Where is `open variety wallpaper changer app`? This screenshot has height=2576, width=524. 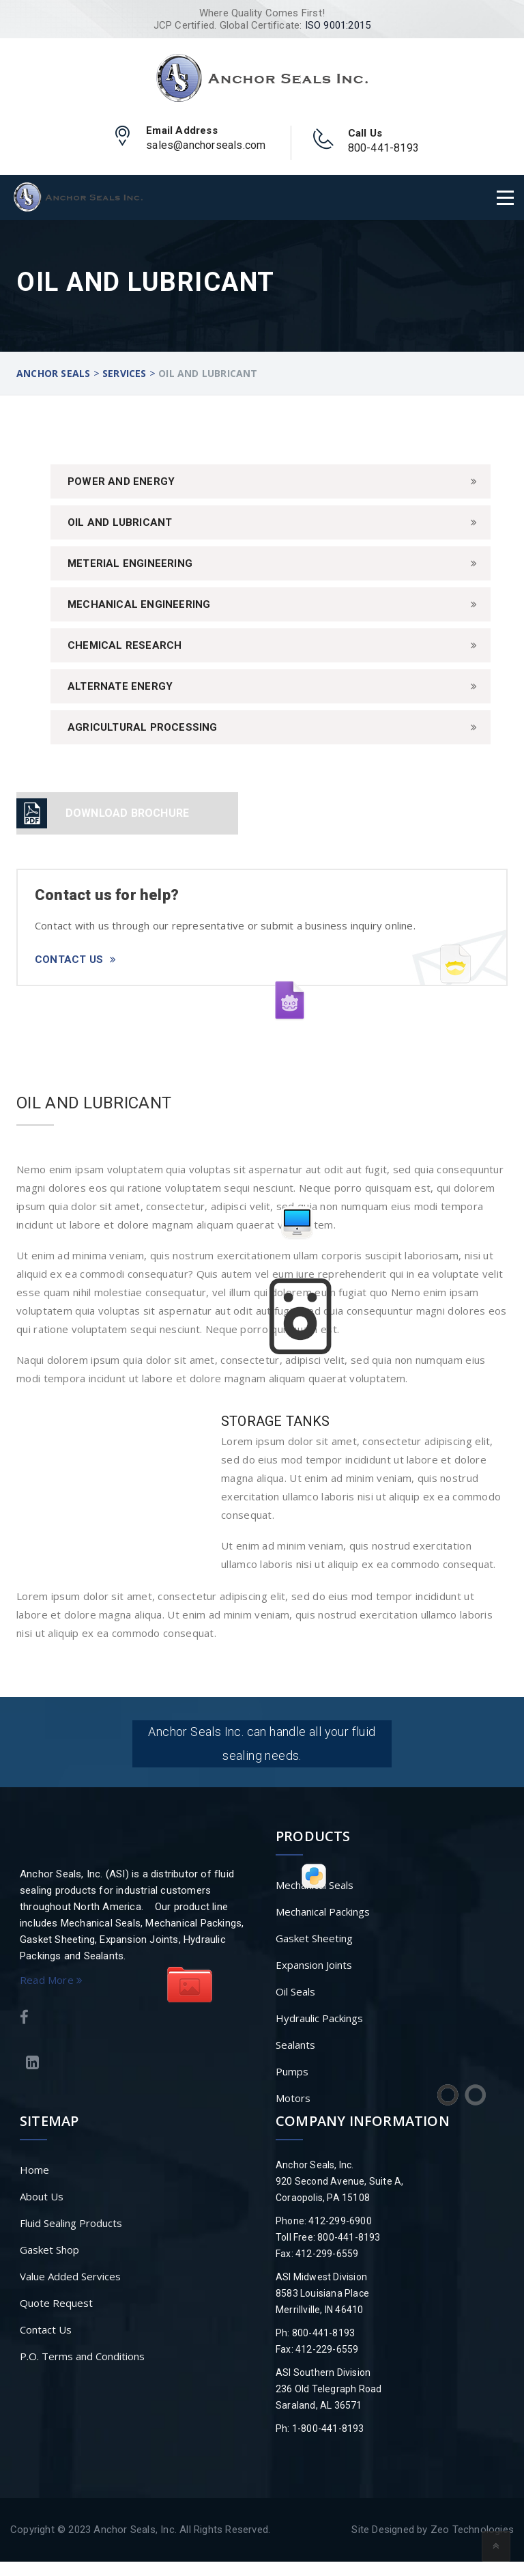
open variety wallpaper changer app is located at coordinates (297, 1222).